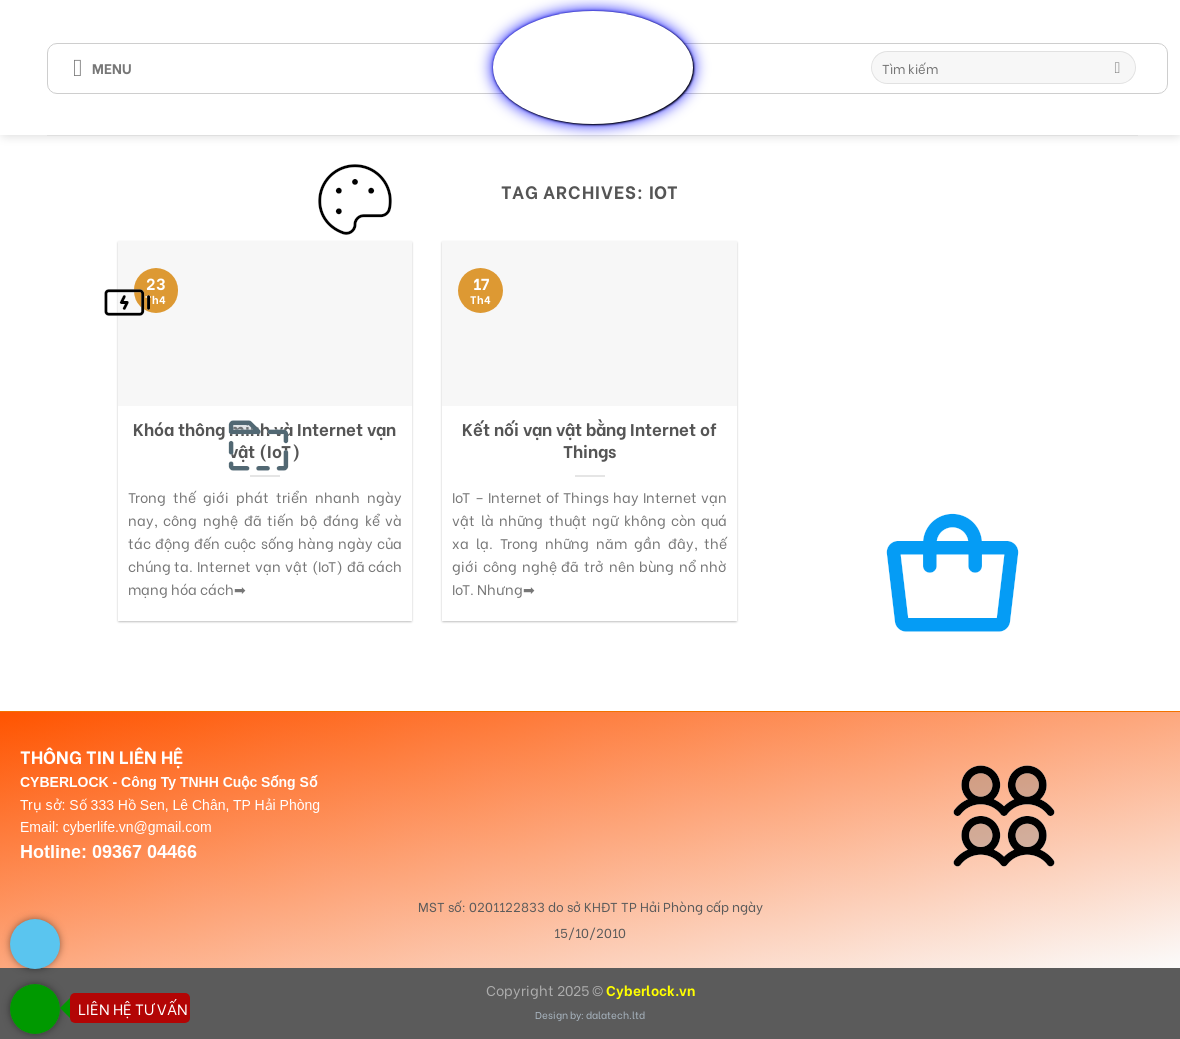 This screenshot has height=1039, width=1180. Describe the element at coordinates (126, 302) in the screenshot. I see `indicates device is currently charging` at that location.